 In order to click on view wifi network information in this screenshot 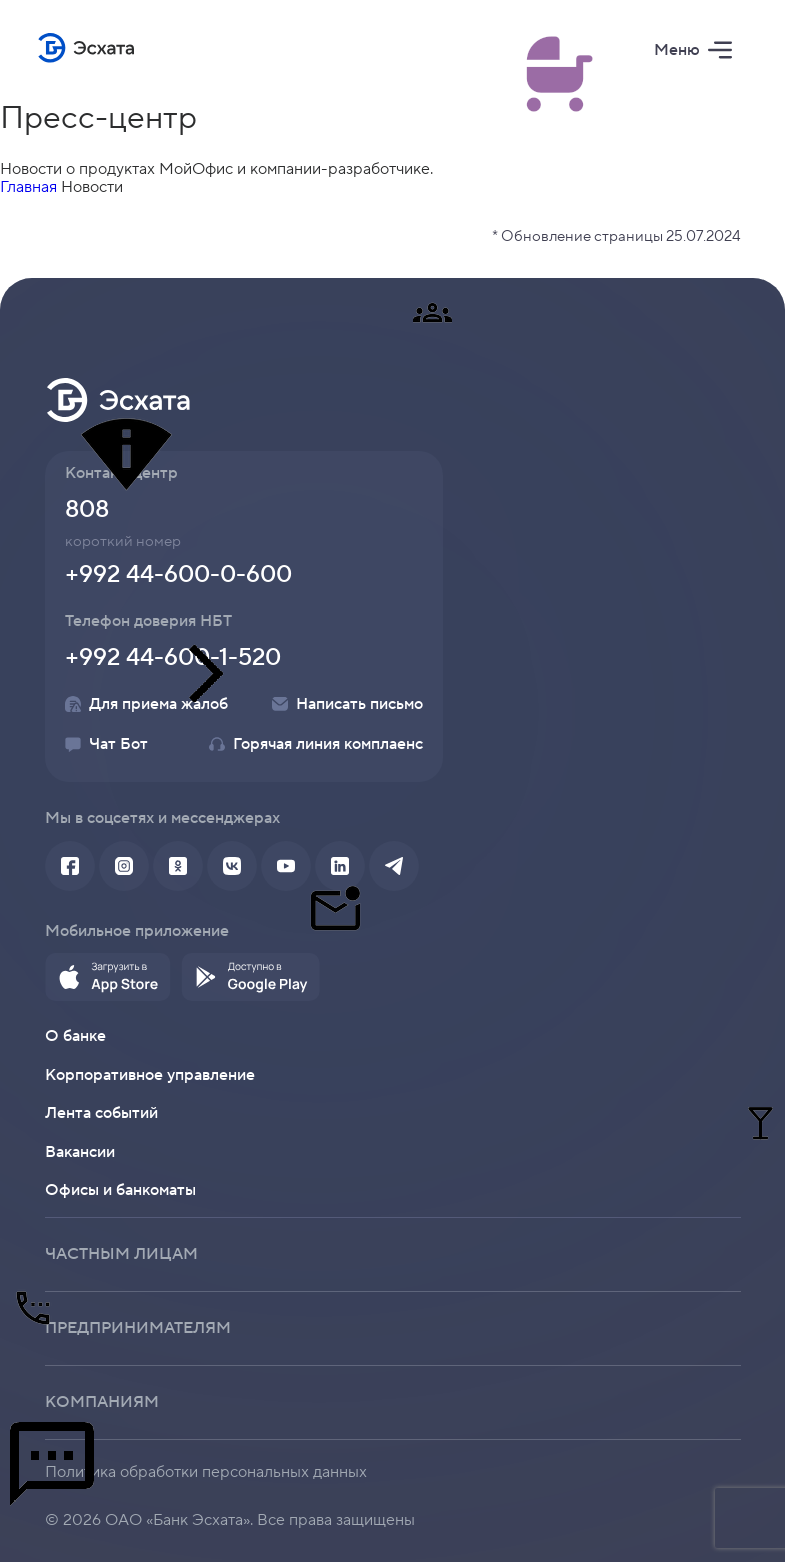, I will do `click(126, 452)`.